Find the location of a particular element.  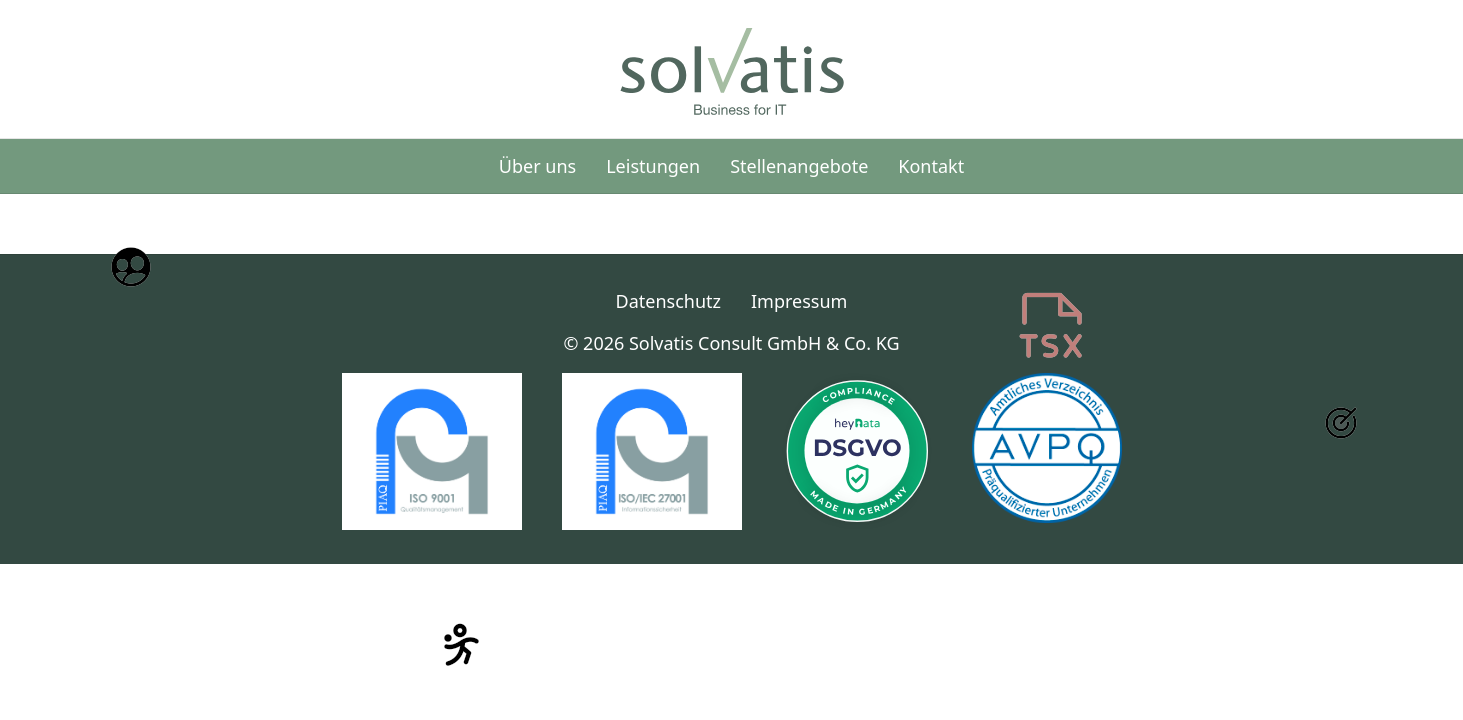

access throwing or toss-related sports activities is located at coordinates (460, 644).